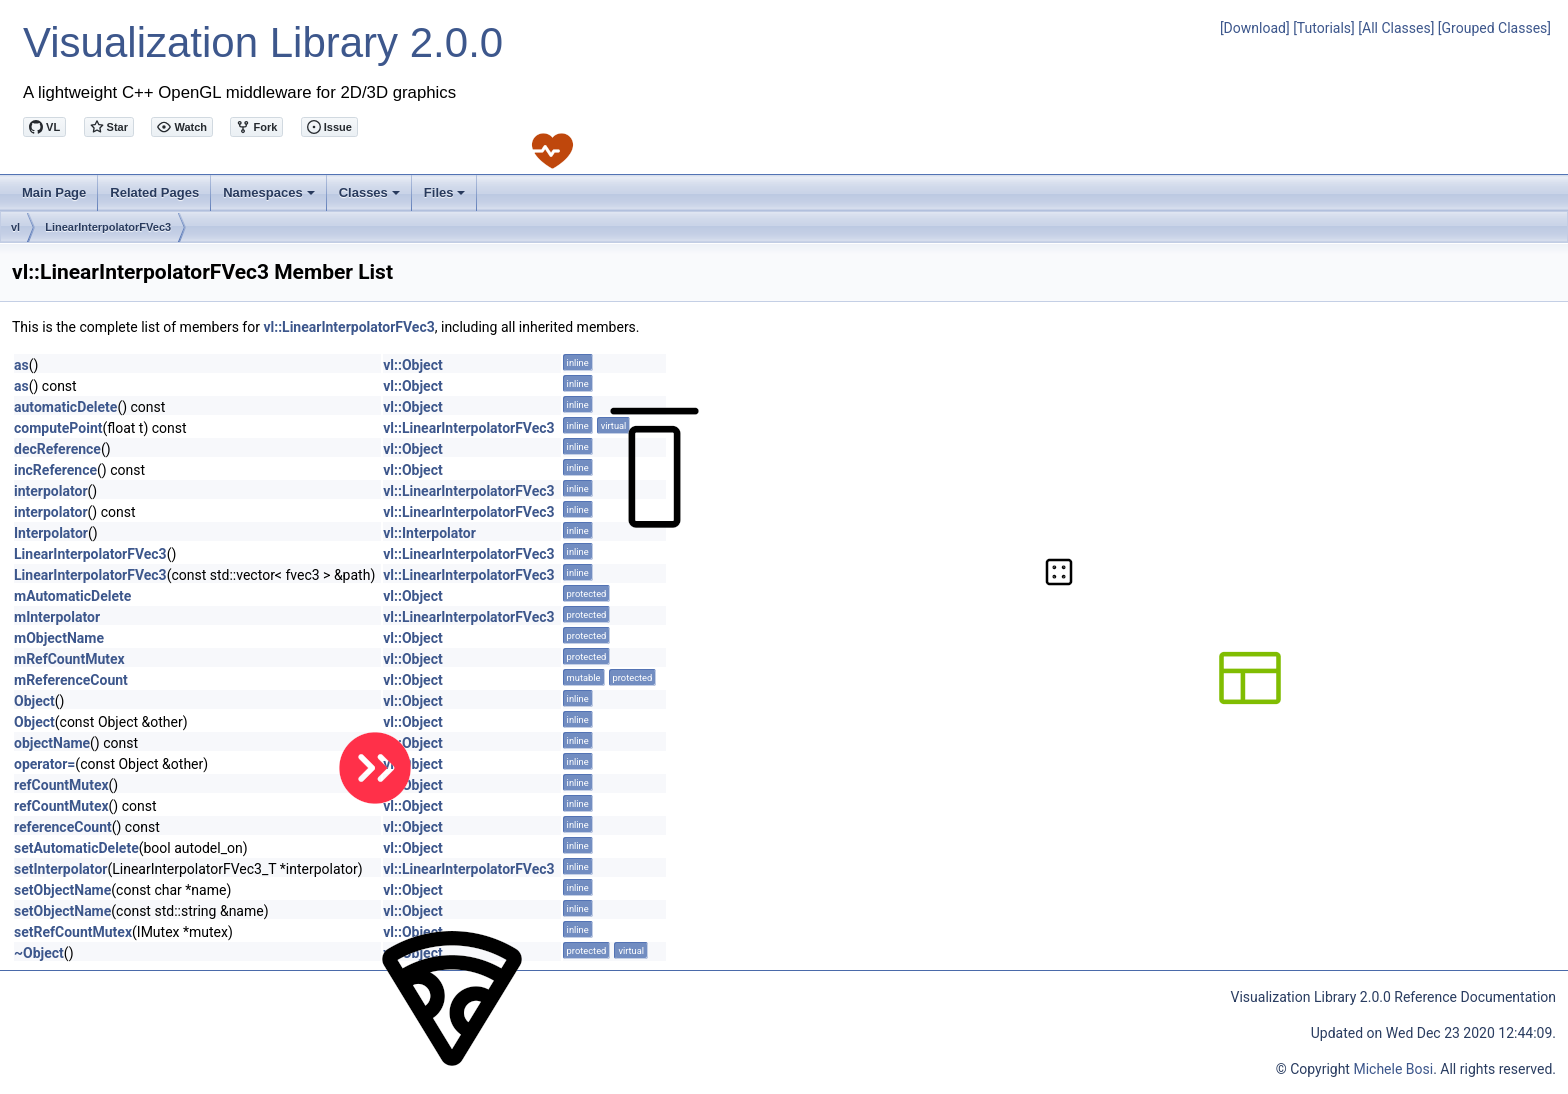  Describe the element at coordinates (375, 768) in the screenshot. I see `skip forward or advance to next item` at that location.